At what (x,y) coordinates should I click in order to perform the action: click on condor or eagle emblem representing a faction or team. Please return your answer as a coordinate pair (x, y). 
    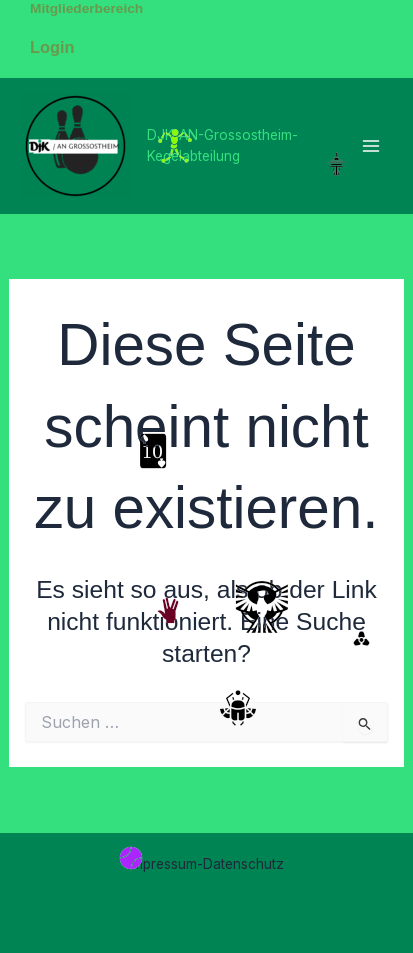
    Looking at the image, I should click on (262, 607).